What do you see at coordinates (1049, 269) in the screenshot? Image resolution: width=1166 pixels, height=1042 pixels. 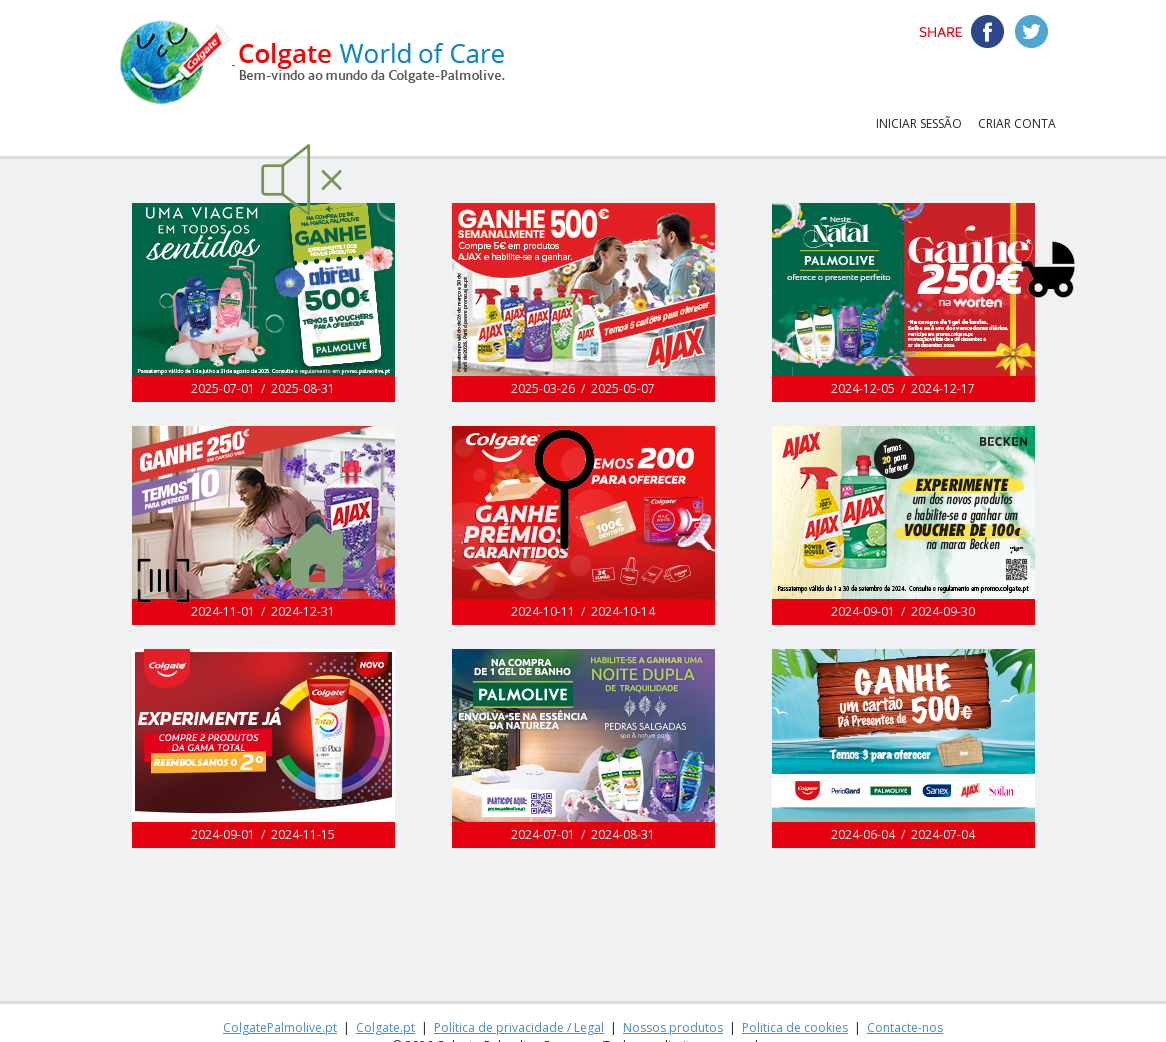 I see `indicates a child-friendly or family-friendly location` at bounding box center [1049, 269].